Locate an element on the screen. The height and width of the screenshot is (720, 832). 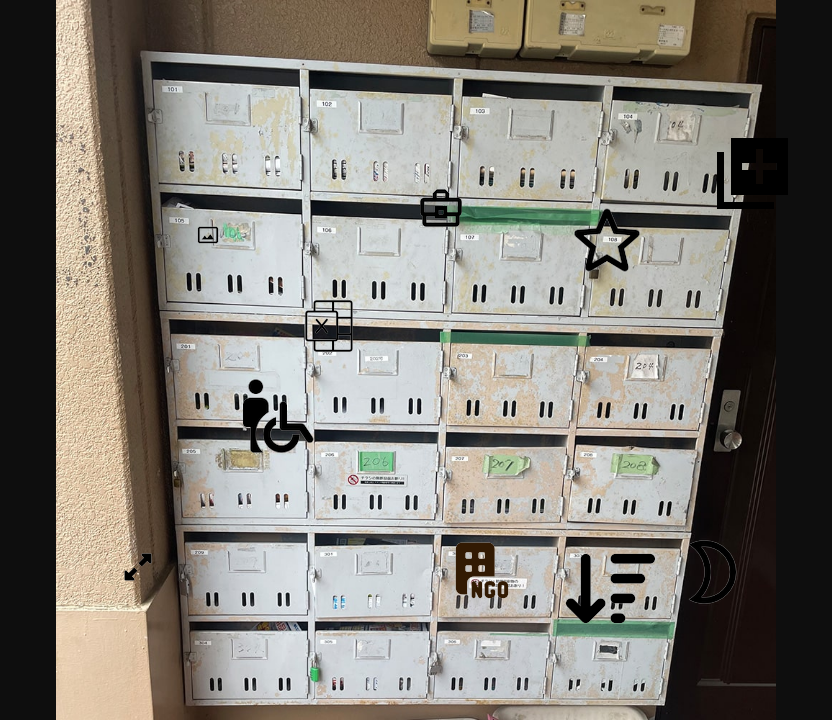
add item to your library is located at coordinates (752, 173).